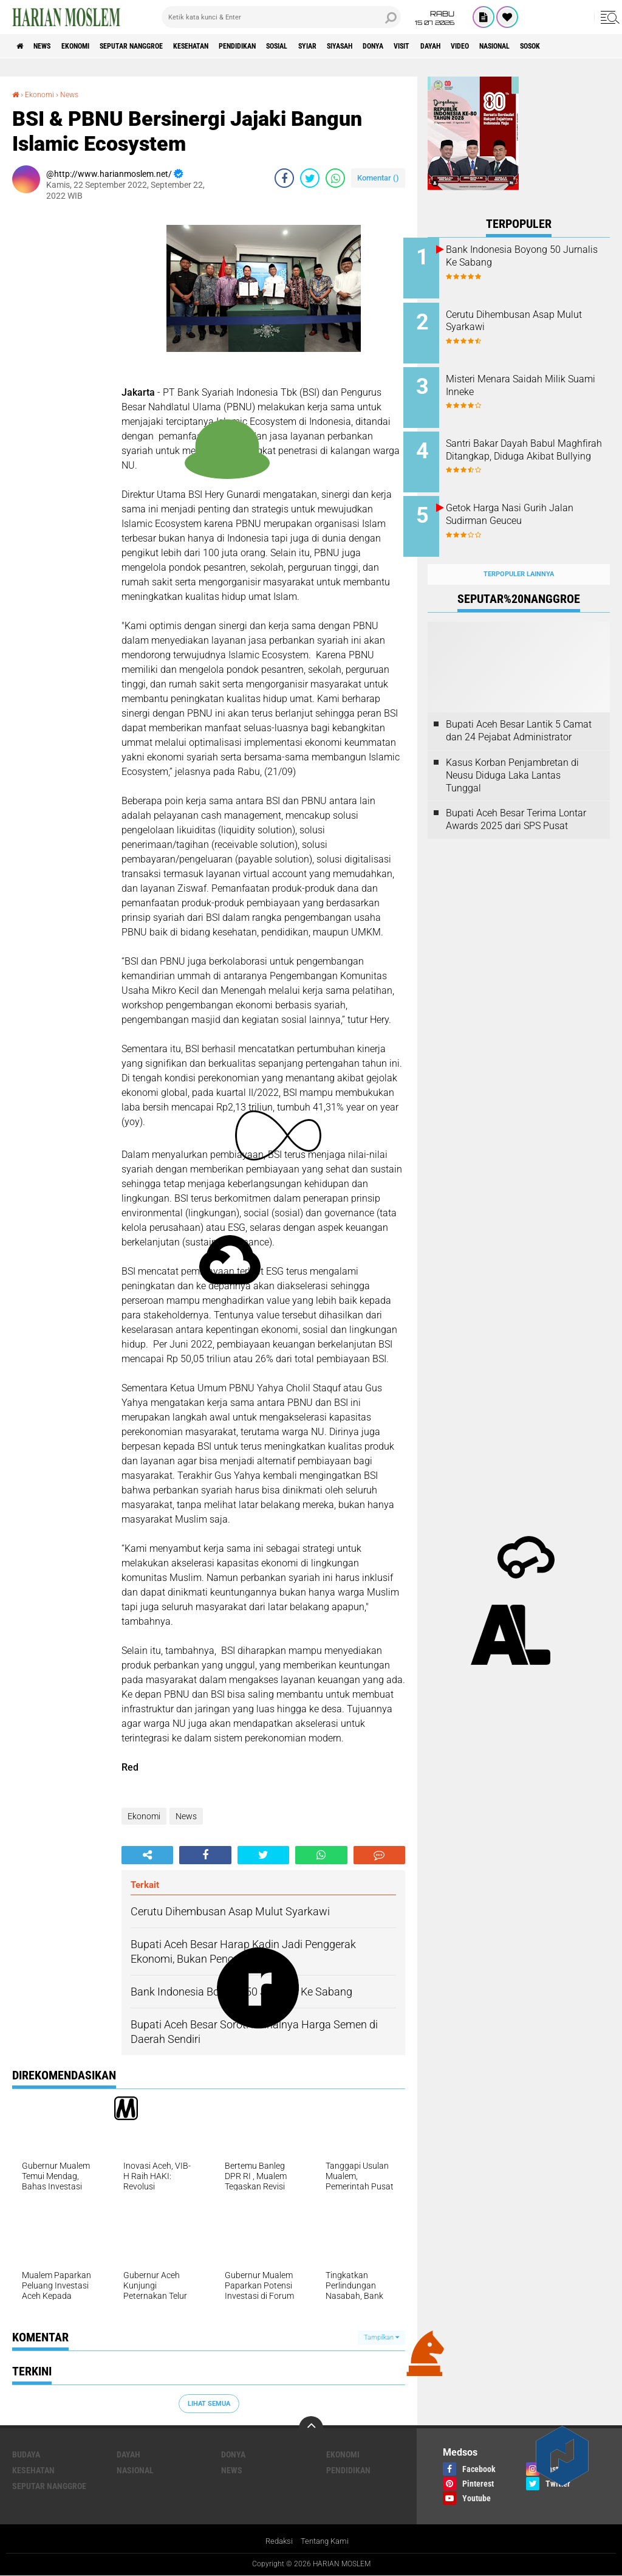 Image resolution: width=622 pixels, height=2576 pixels. Describe the element at coordinates (230, 1259) in the screenshot. I see `access Google Cloud services` at that location.